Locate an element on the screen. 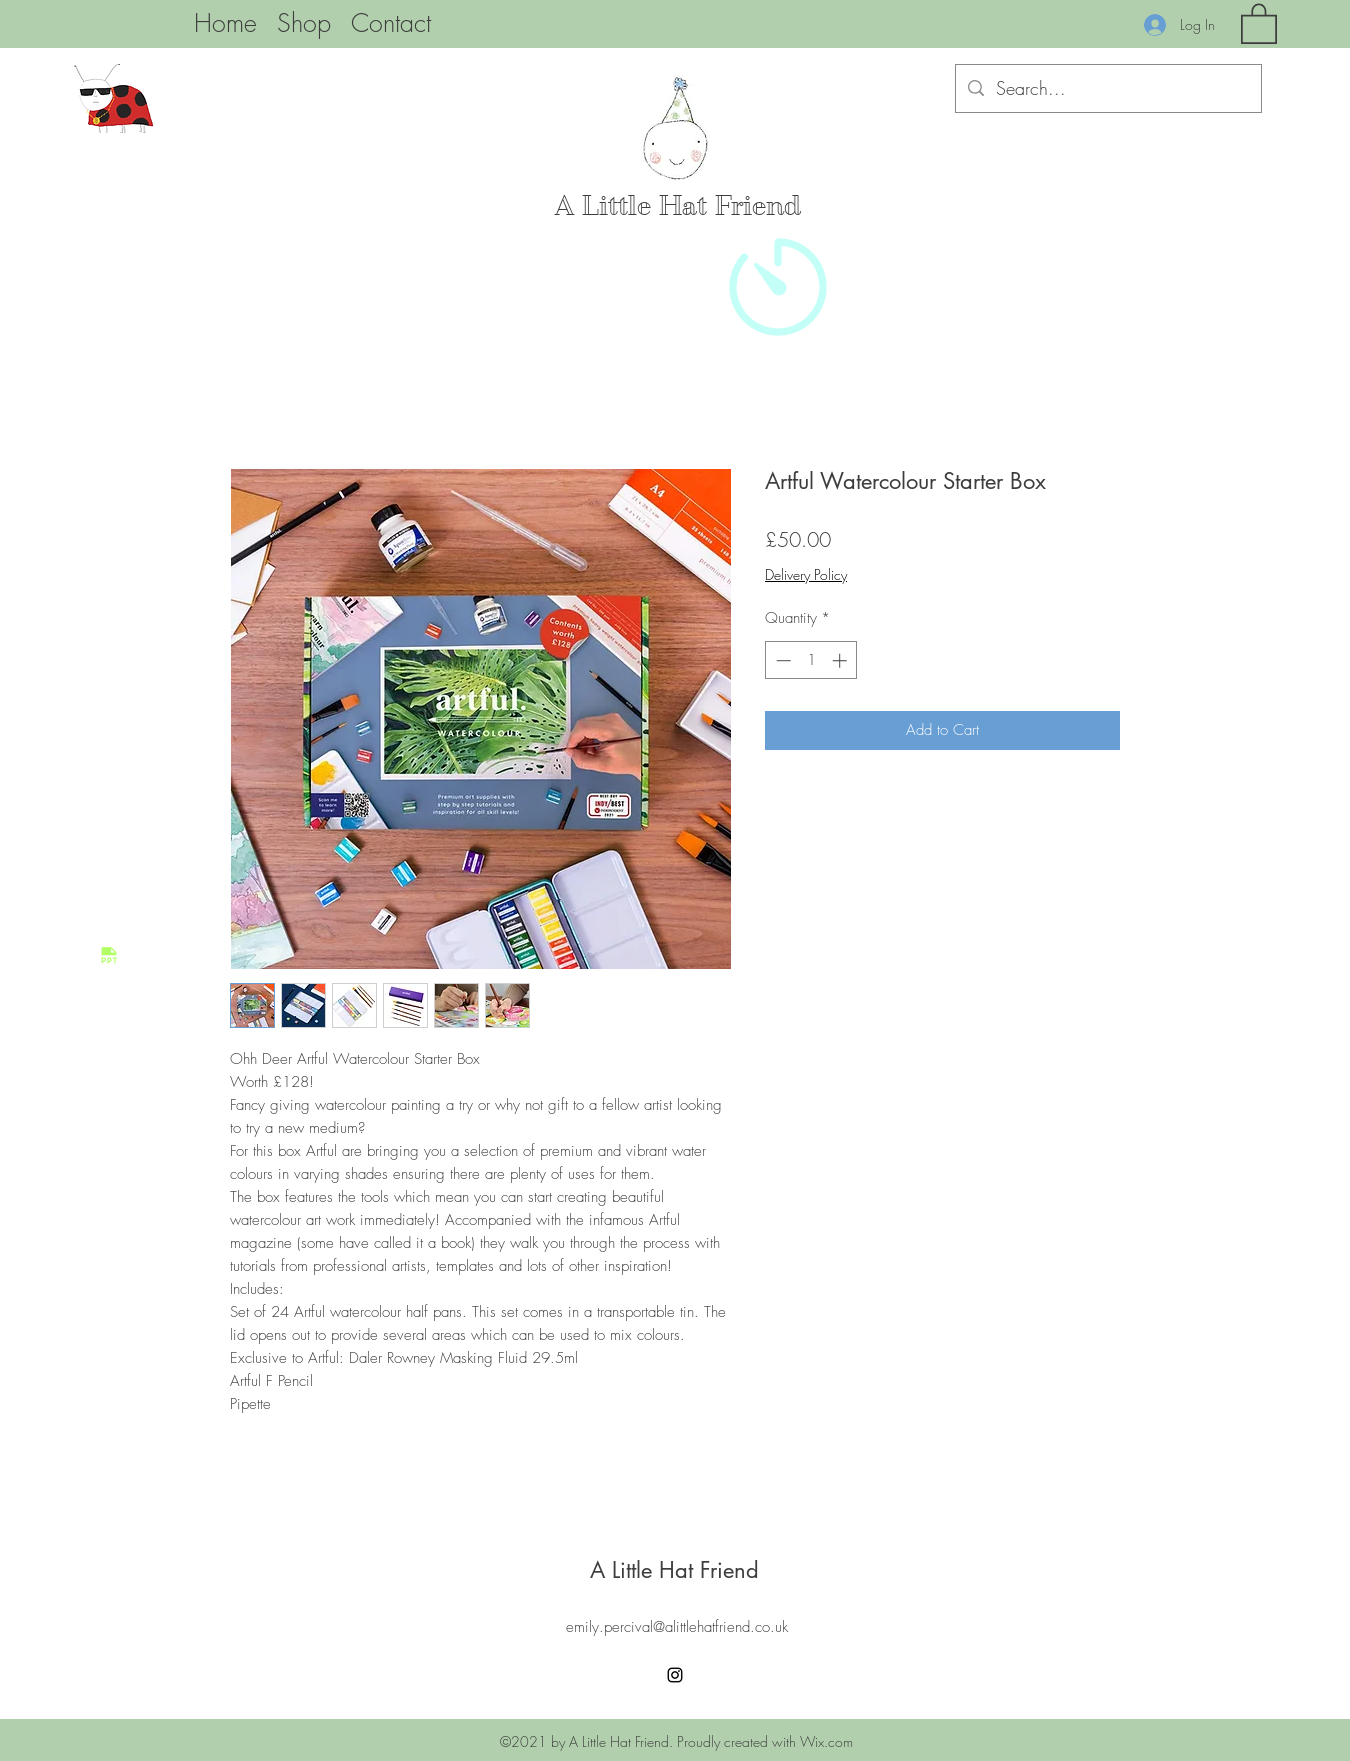 The image size is (1350, 1761). open a PowerPoint presentation file is located at coordinates (109, 956).